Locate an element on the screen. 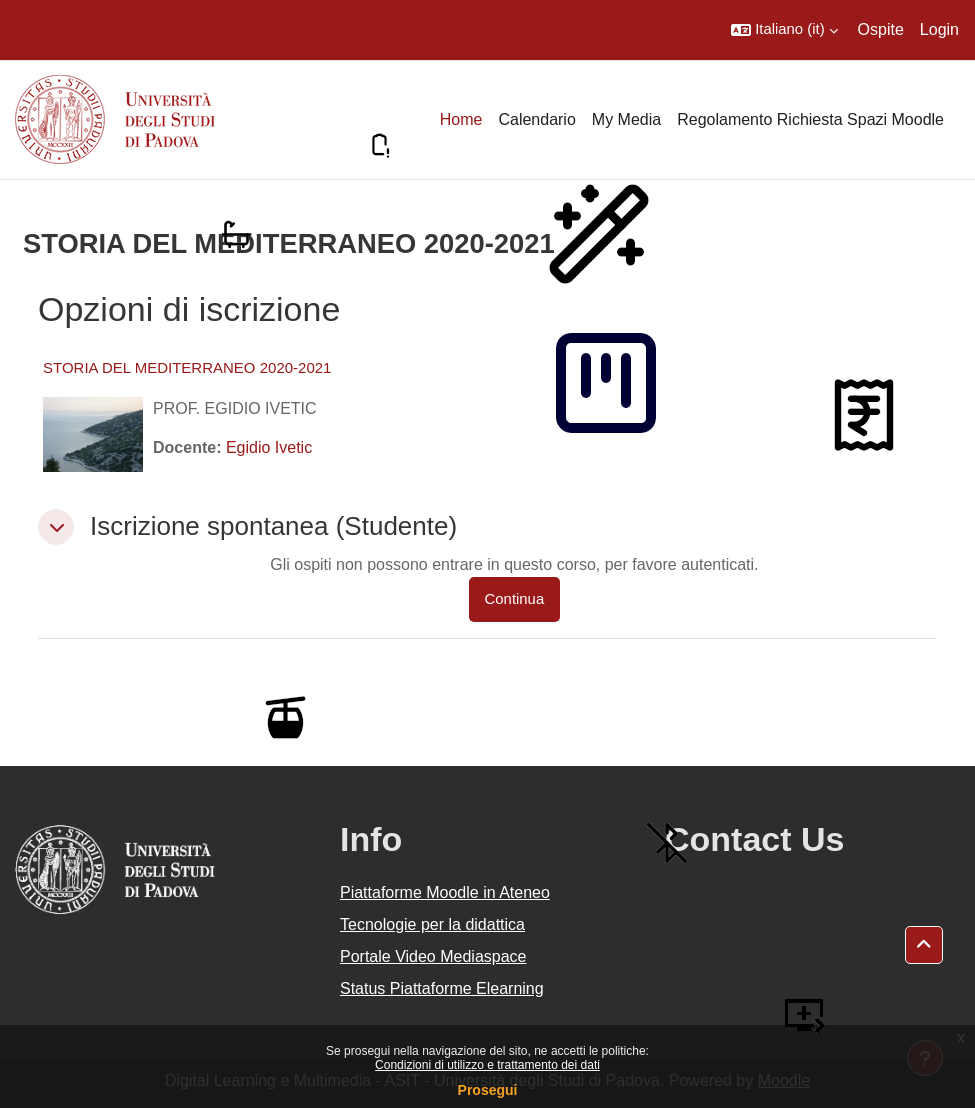 The width and height of the screenshot is (975, 1108). bathroom amenity indicator is located at coordinates (236, 234).